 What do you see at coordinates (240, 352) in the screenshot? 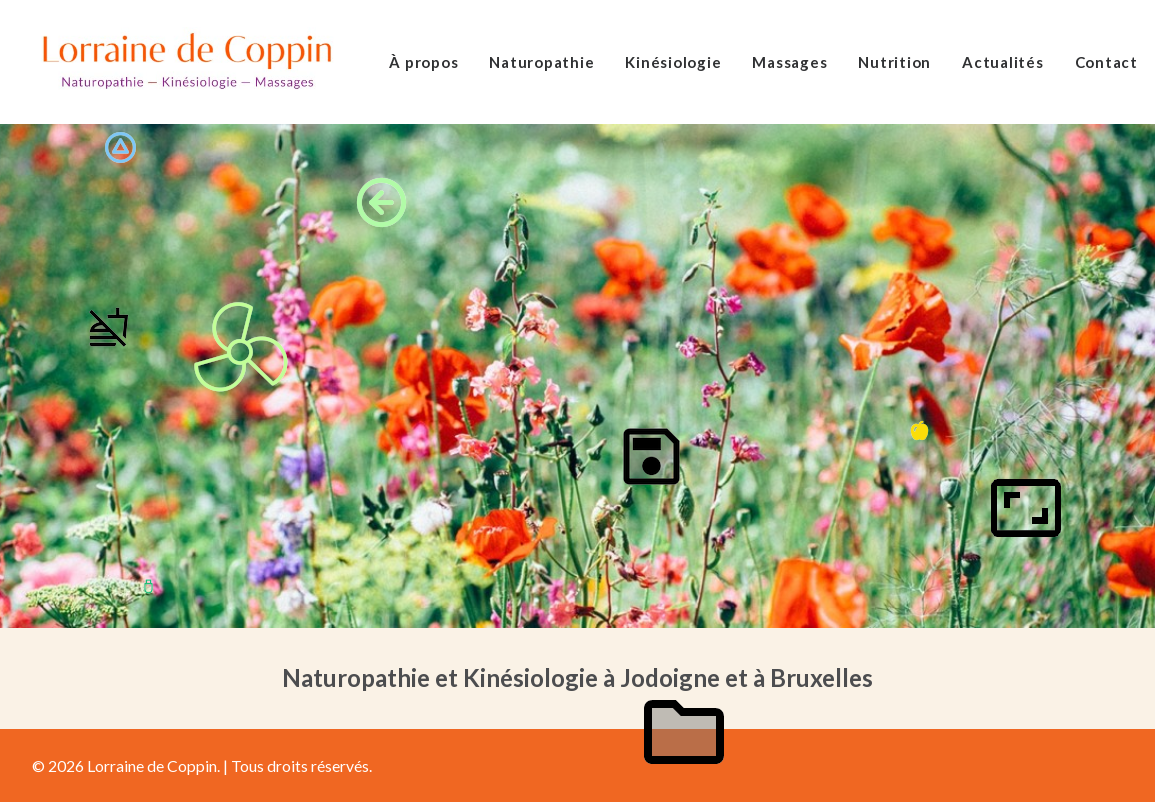
I see `adjust fan or ventilation settings` at bounding box center [240, 352].